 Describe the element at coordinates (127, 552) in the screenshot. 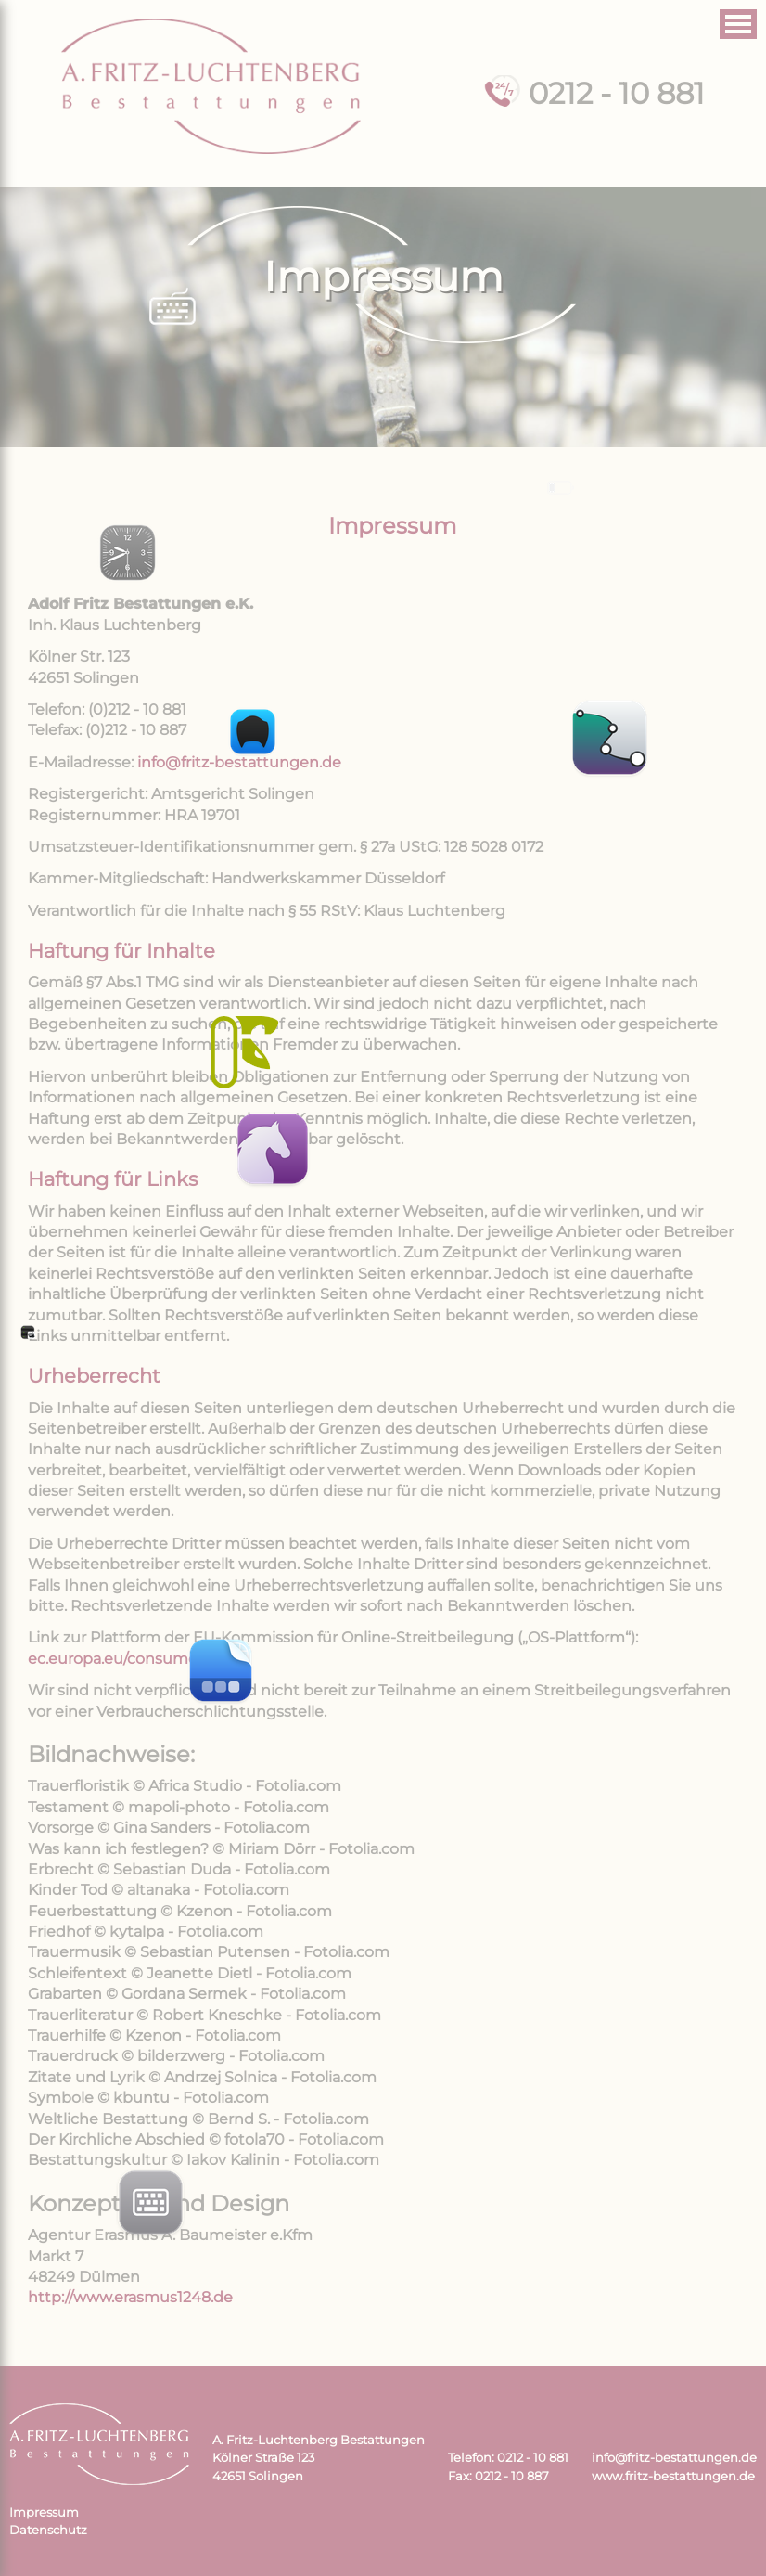

I see `open the clock app` at that location.